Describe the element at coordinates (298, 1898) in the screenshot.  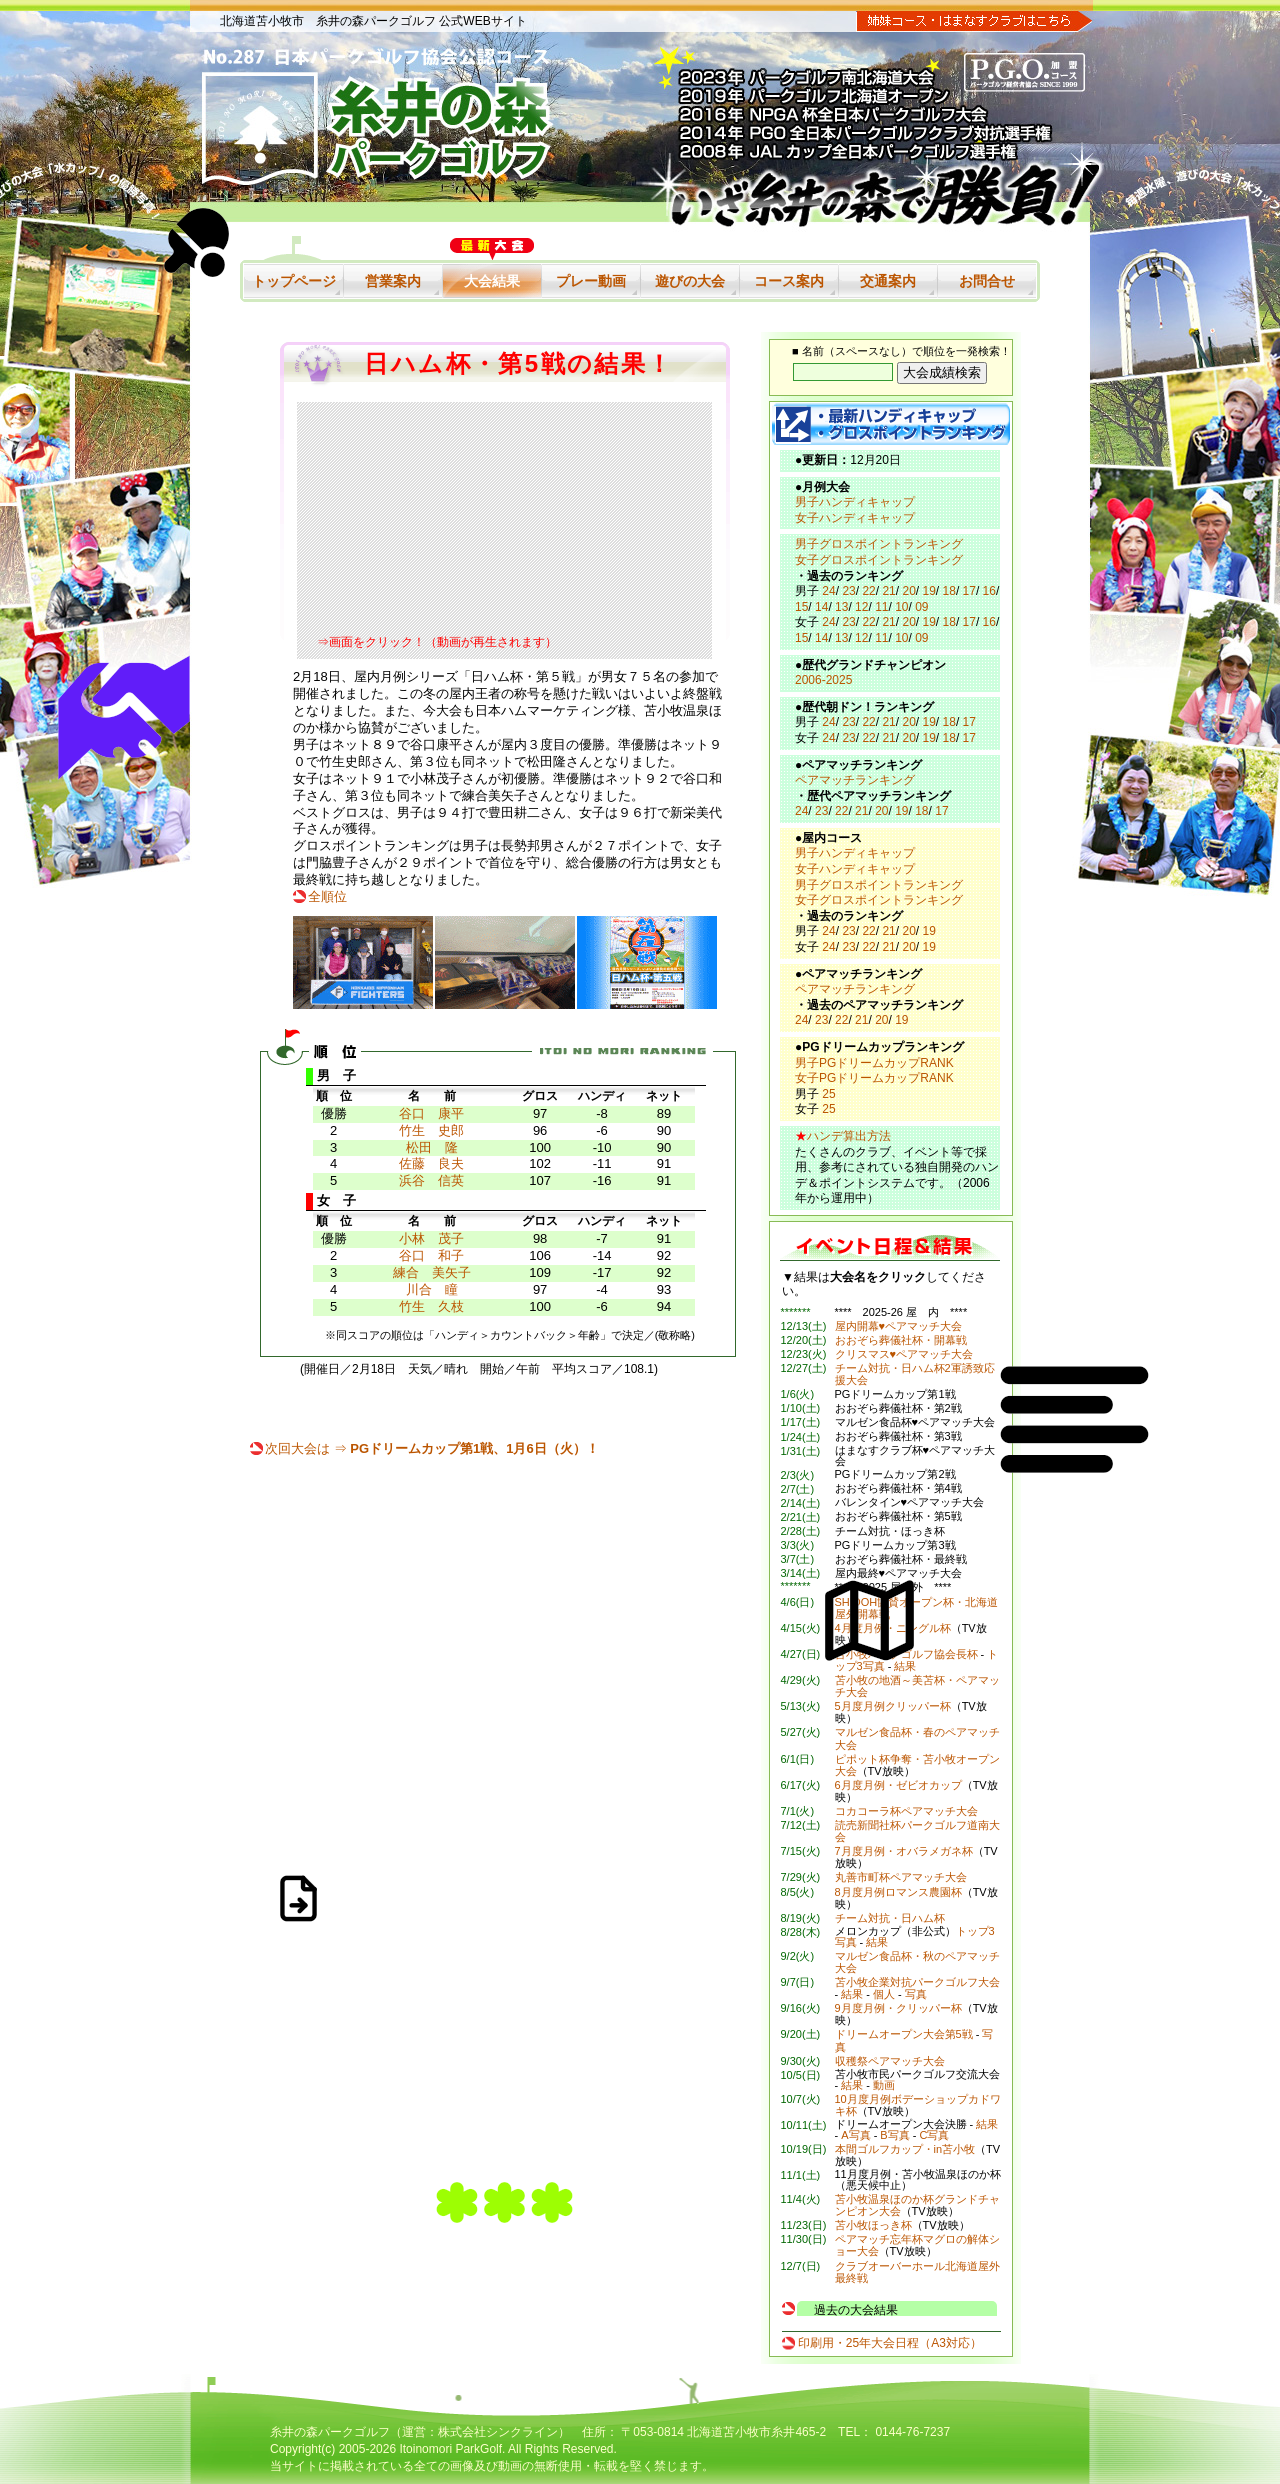
I see `export or send file` at that location.